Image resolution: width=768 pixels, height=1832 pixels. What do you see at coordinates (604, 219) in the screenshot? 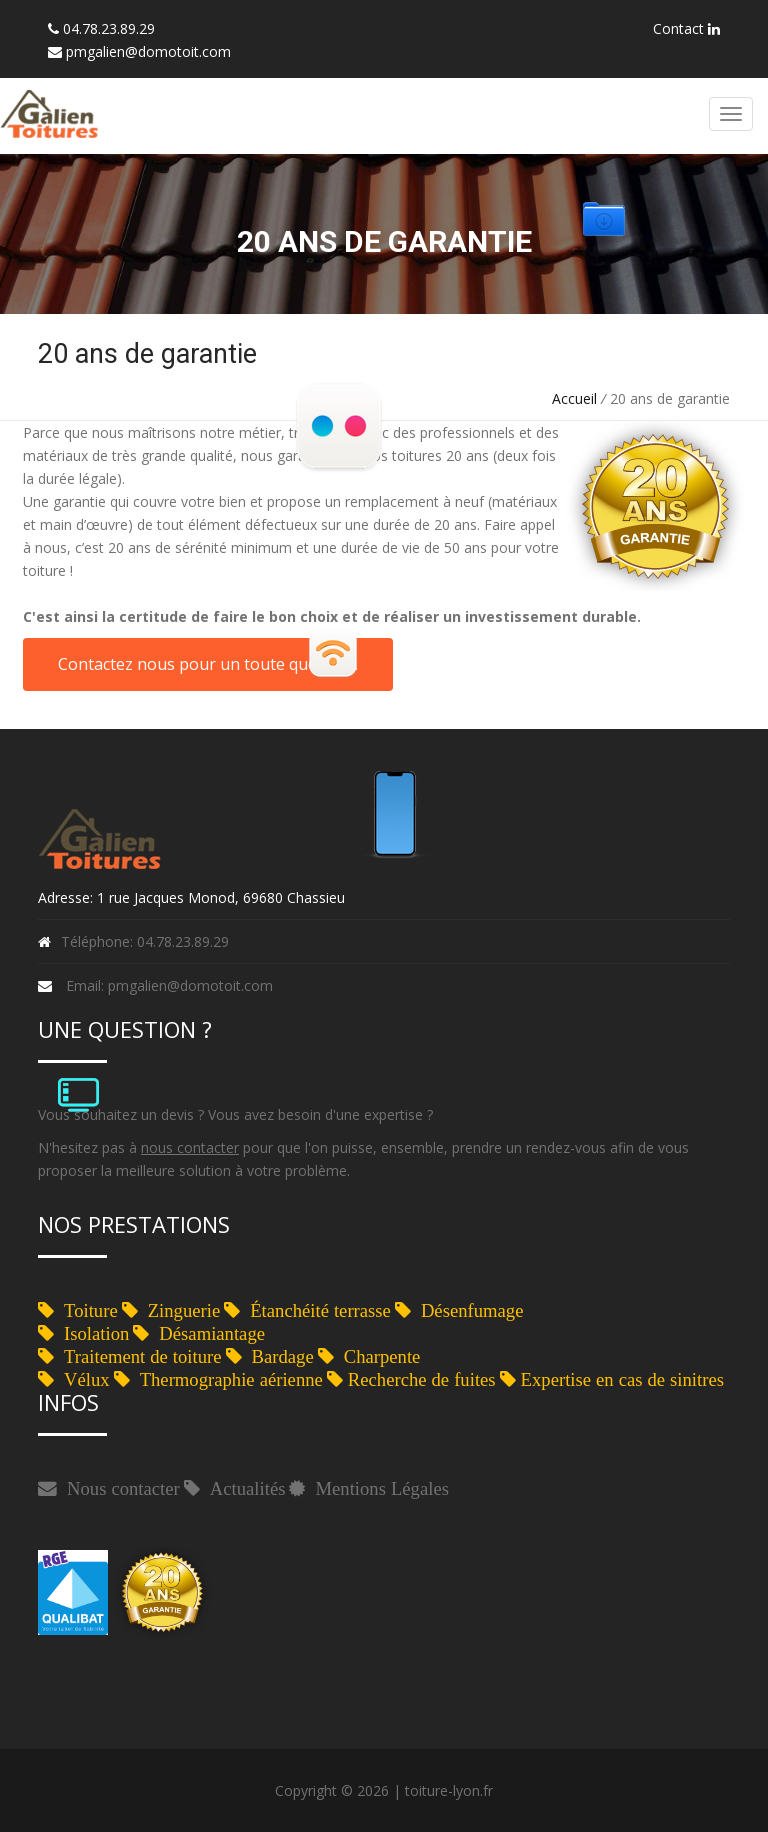
I see `access your downloads folder` at bounding box center [604, 219].